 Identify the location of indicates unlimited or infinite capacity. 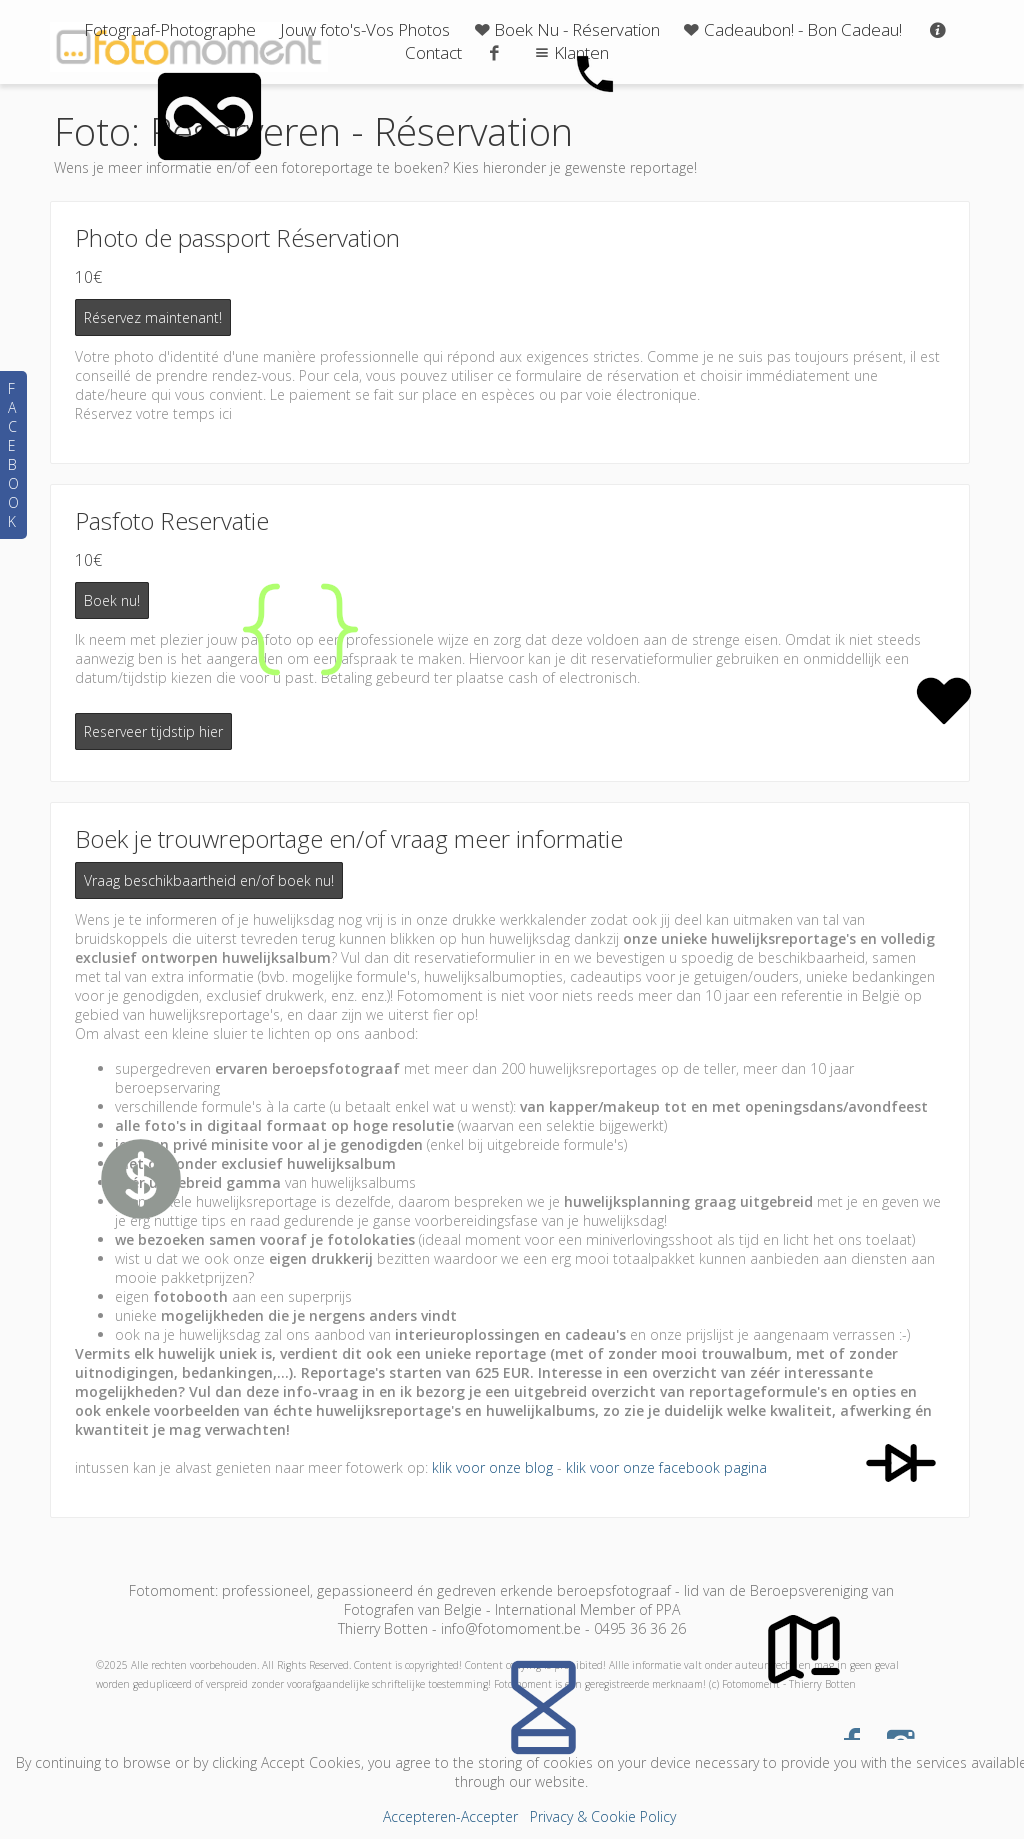
(209, 116).